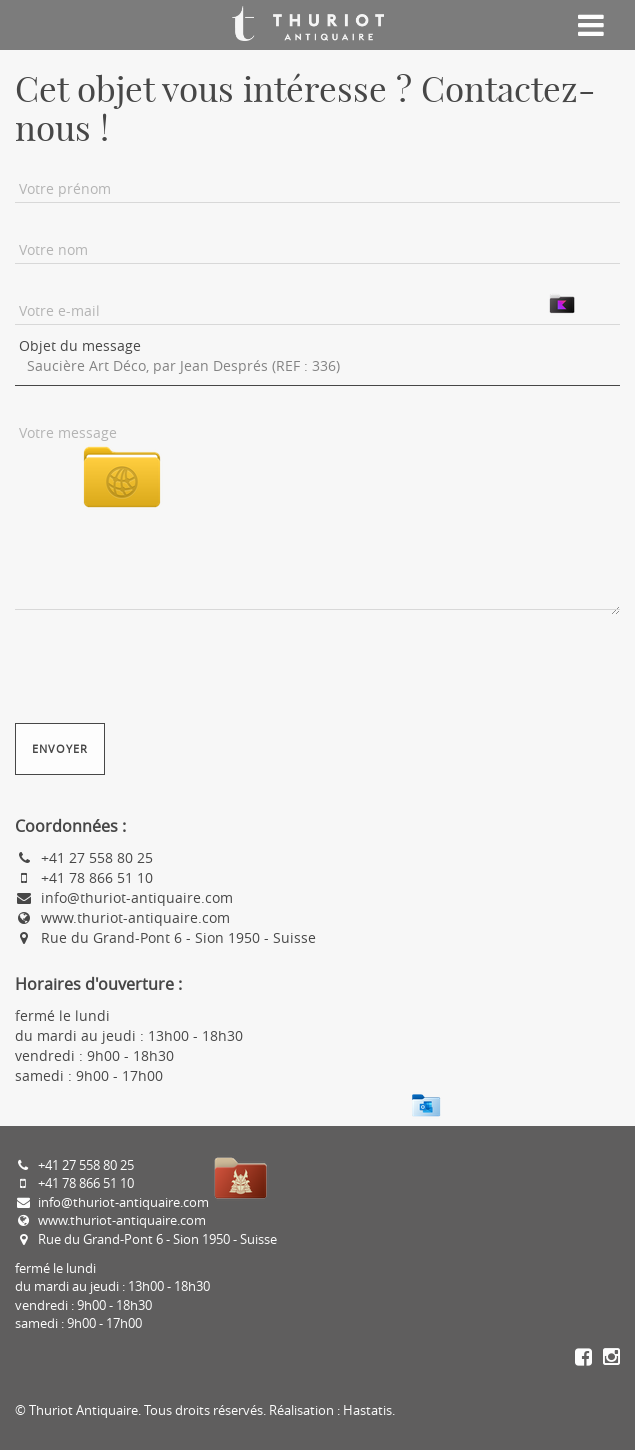  I want to click on folder containing HTML or web files, so click(122, 477).